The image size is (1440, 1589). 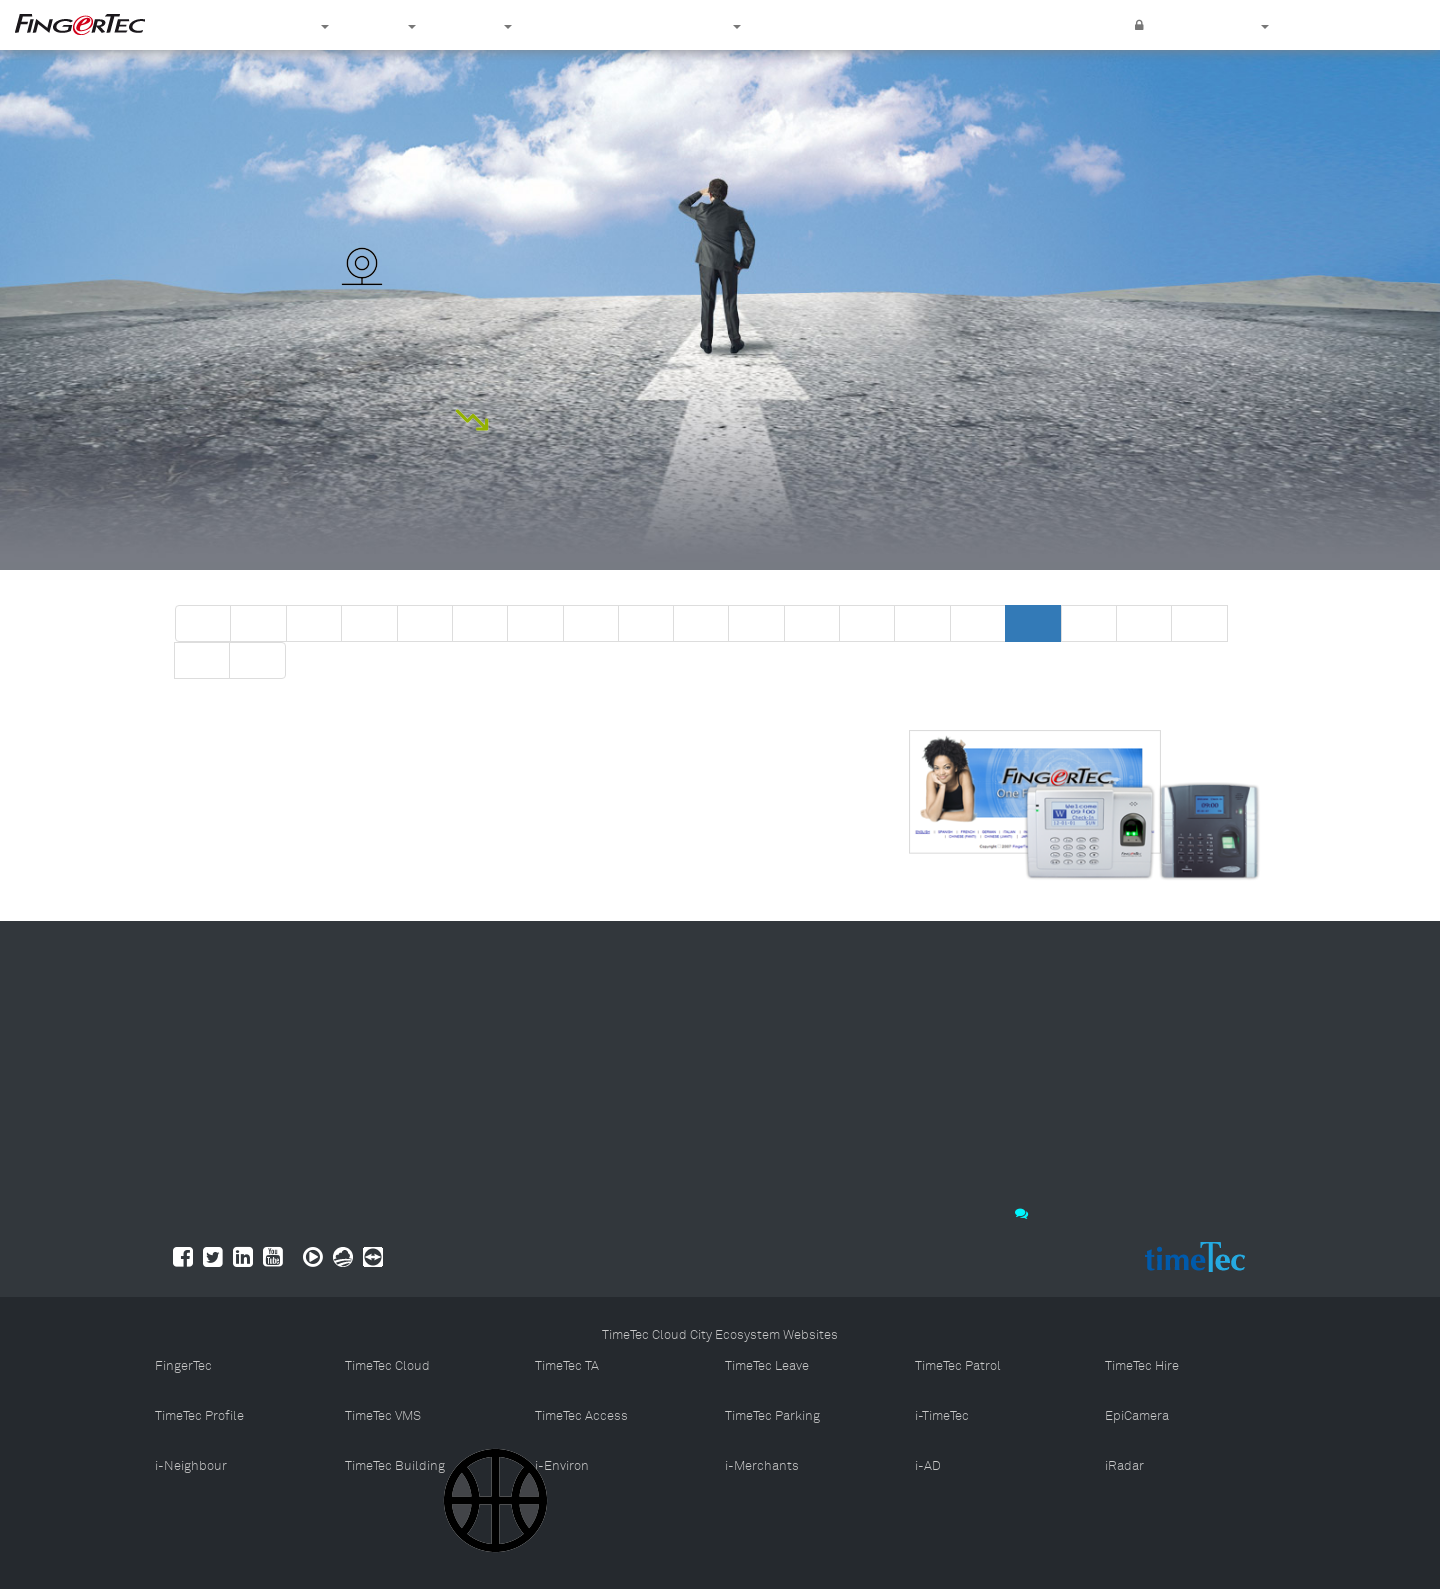 What do you see at coordinates (495, 1500) in the screenshot?
I see `access sports or basketball-related content` at bounding box center [495, 1500].